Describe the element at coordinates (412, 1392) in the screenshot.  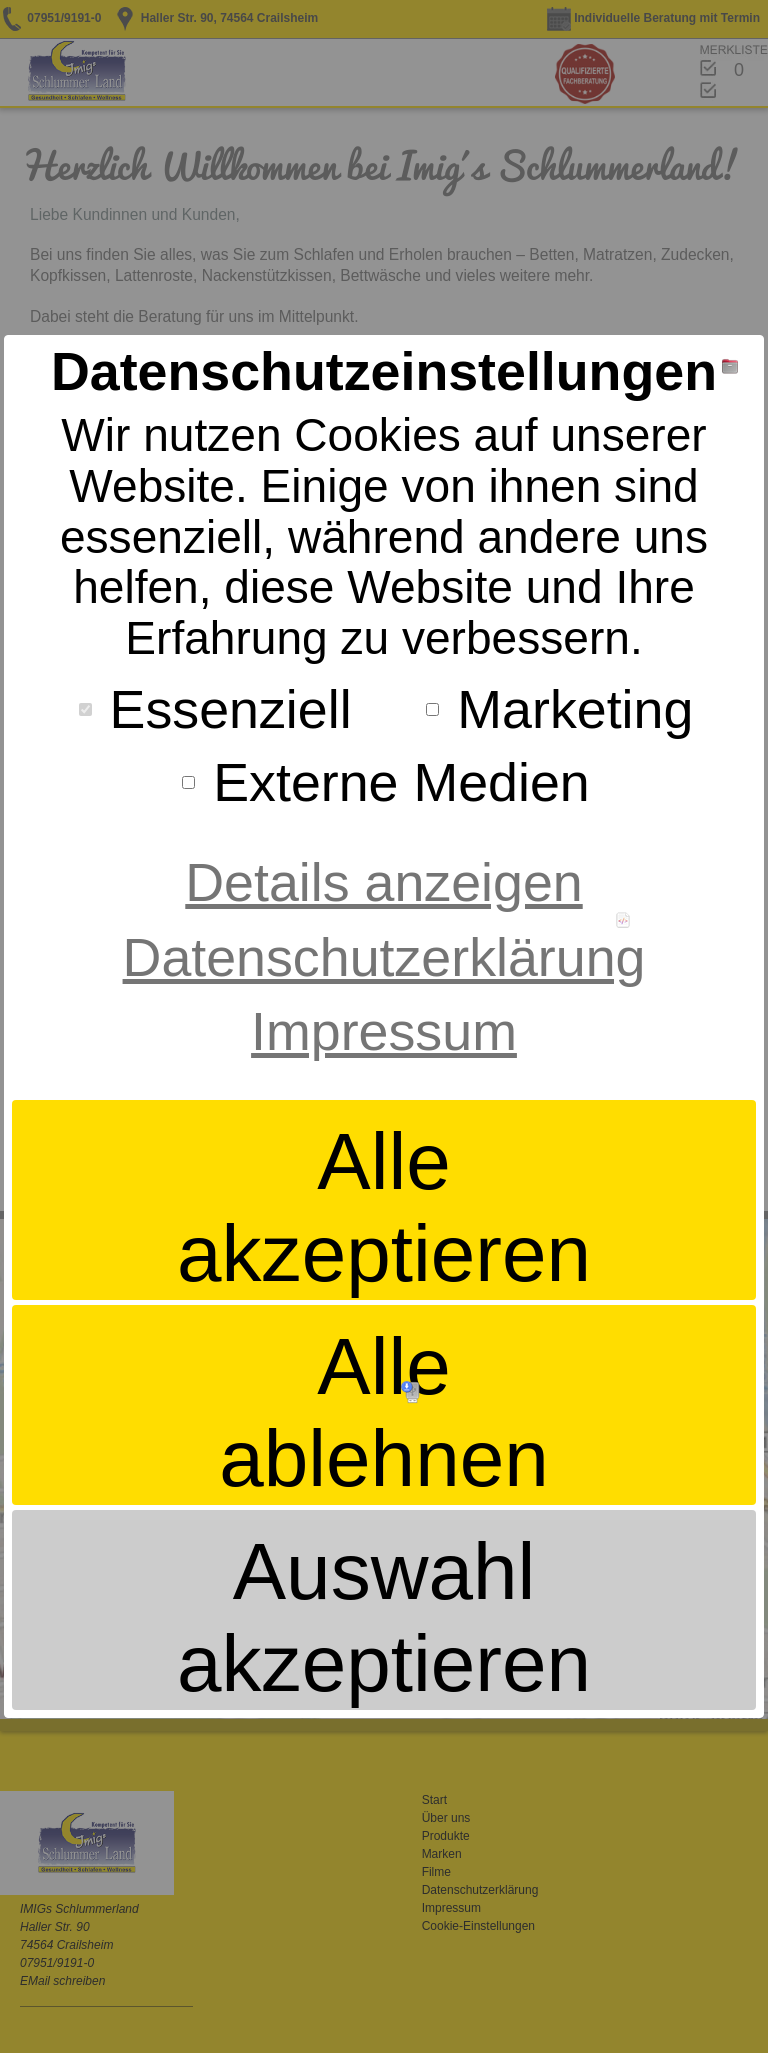
I see `create a bootable USB drive` at that location.